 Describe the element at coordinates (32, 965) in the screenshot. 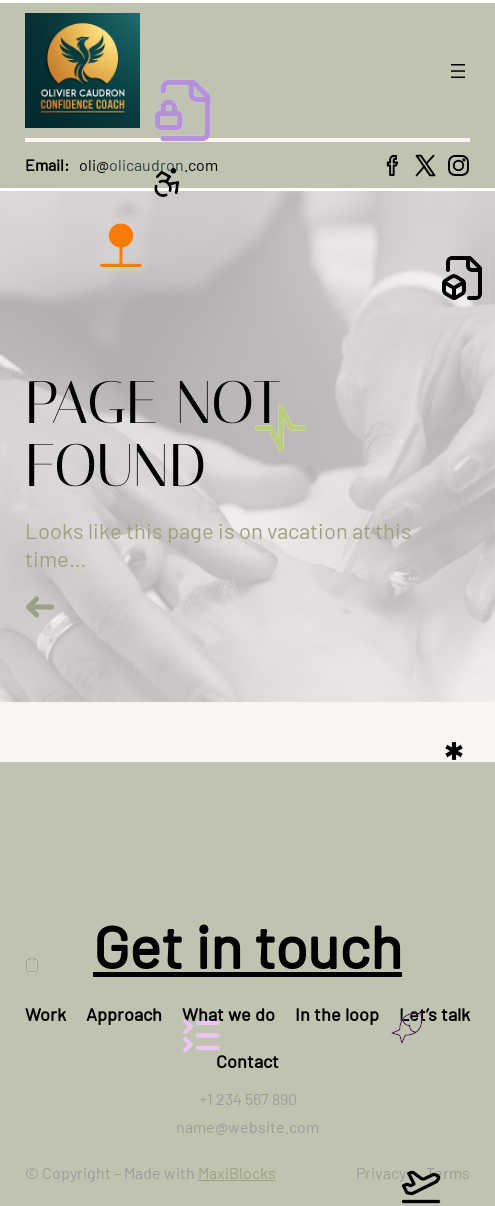

I see `copy content to clipboard` at that location.